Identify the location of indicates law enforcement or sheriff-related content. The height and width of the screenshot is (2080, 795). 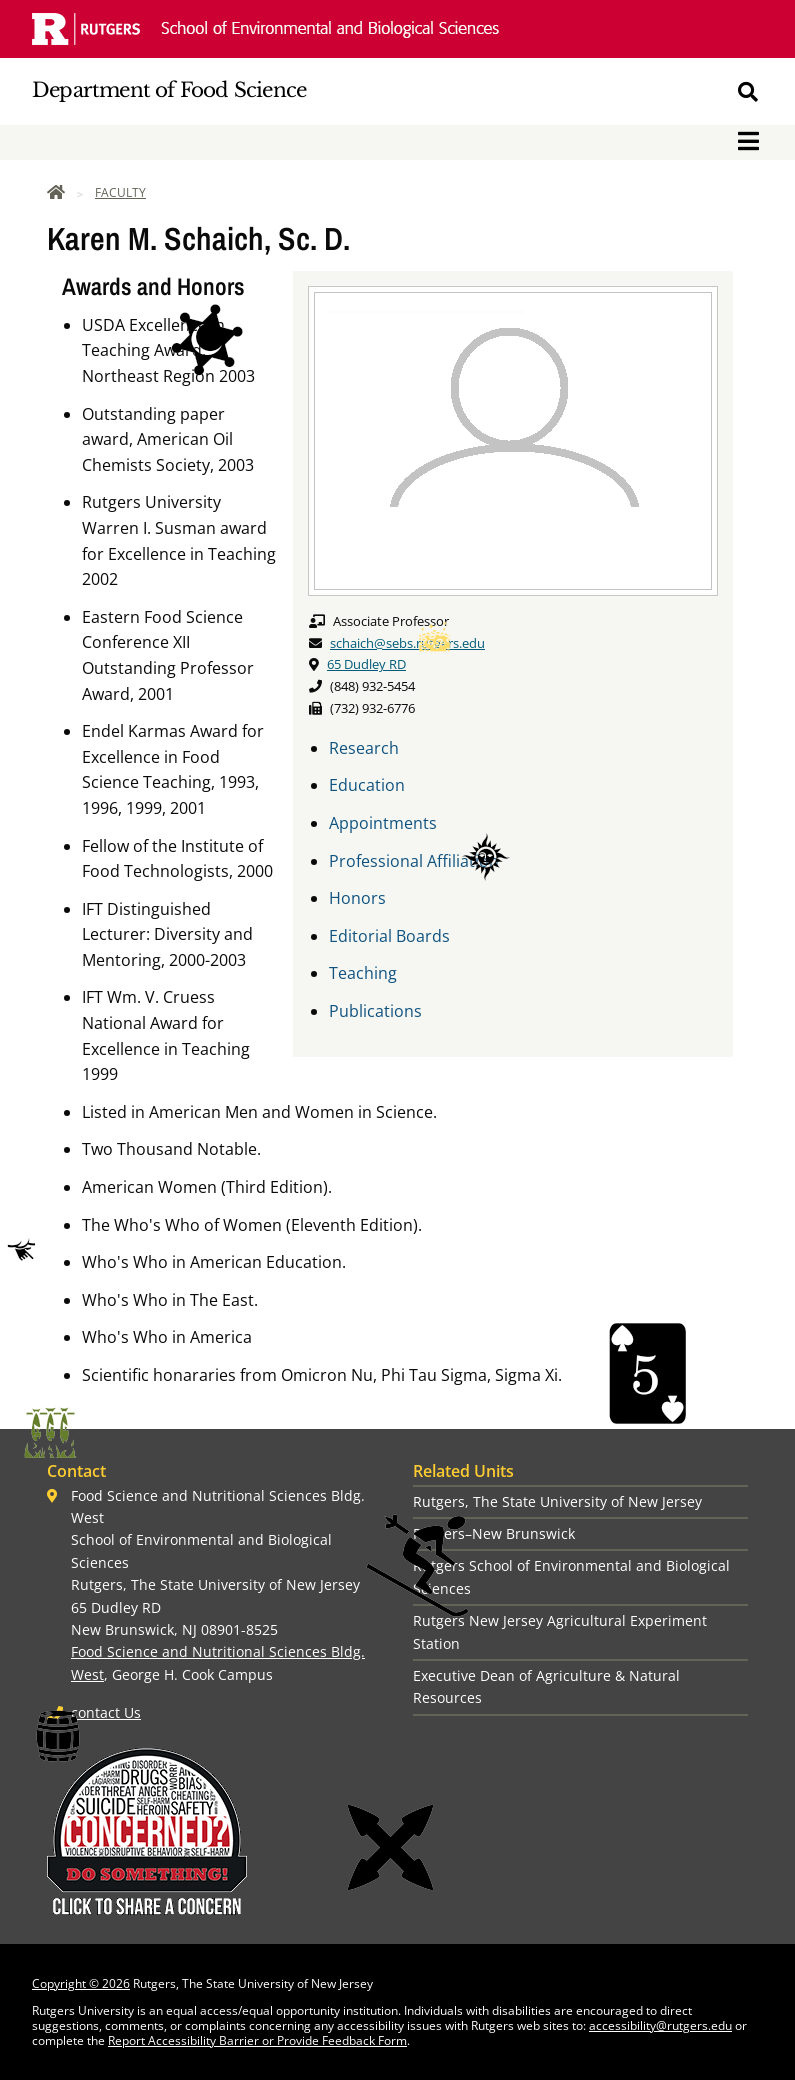
(207, 339).